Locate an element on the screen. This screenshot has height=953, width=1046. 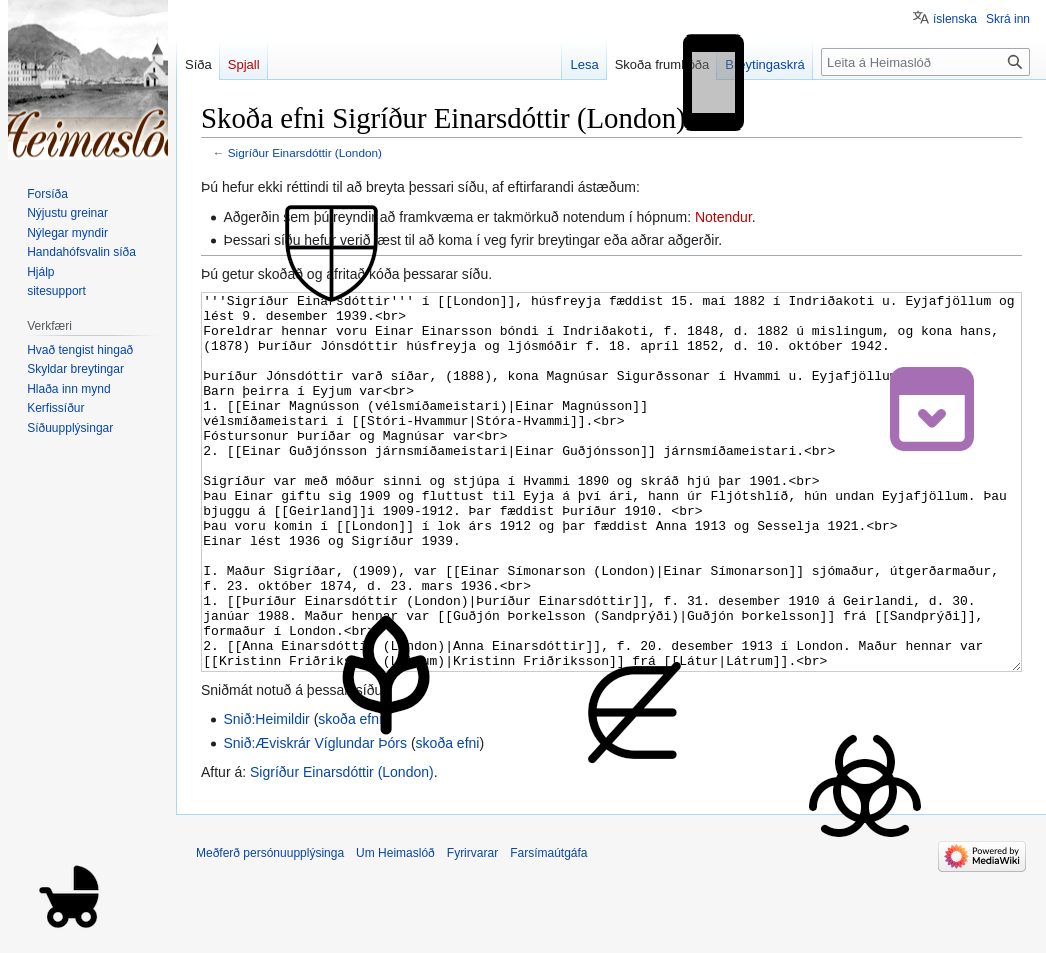
expand the navigation bar is located at coordinates (932, 409).